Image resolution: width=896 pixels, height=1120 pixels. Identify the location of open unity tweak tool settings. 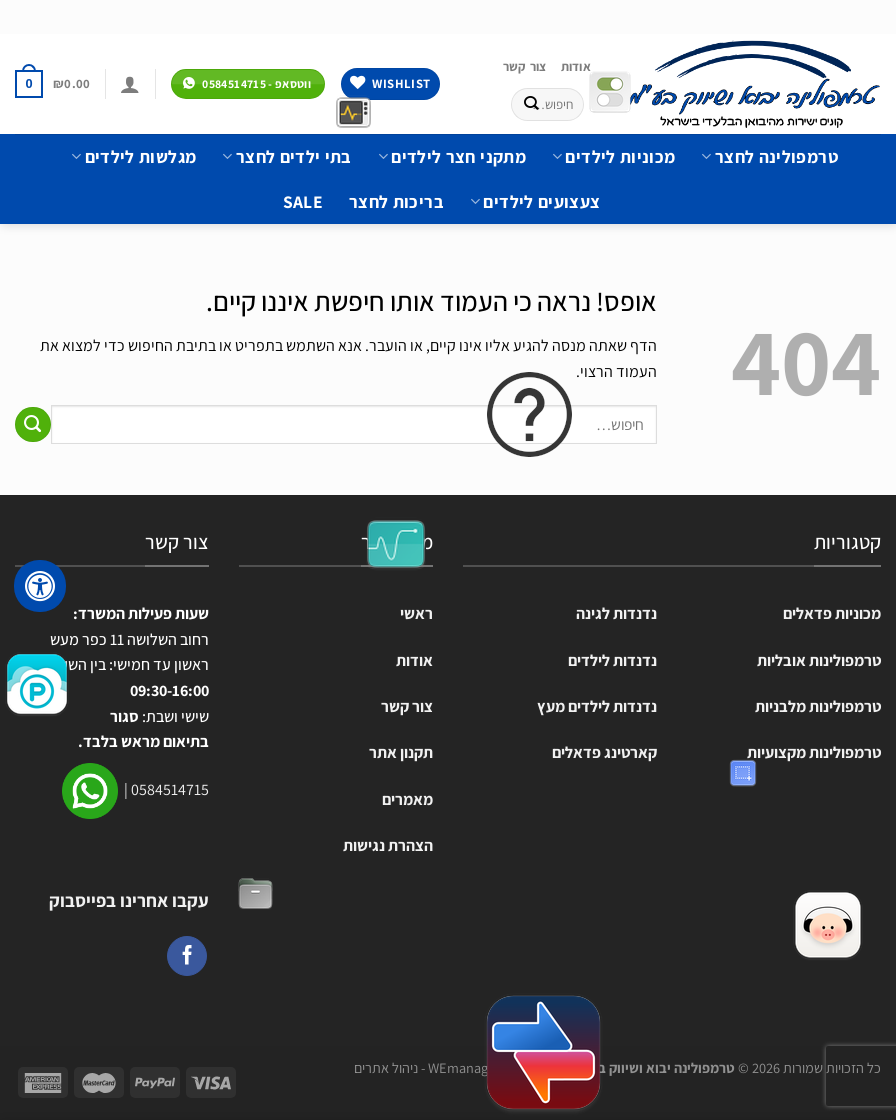
(610, 92).